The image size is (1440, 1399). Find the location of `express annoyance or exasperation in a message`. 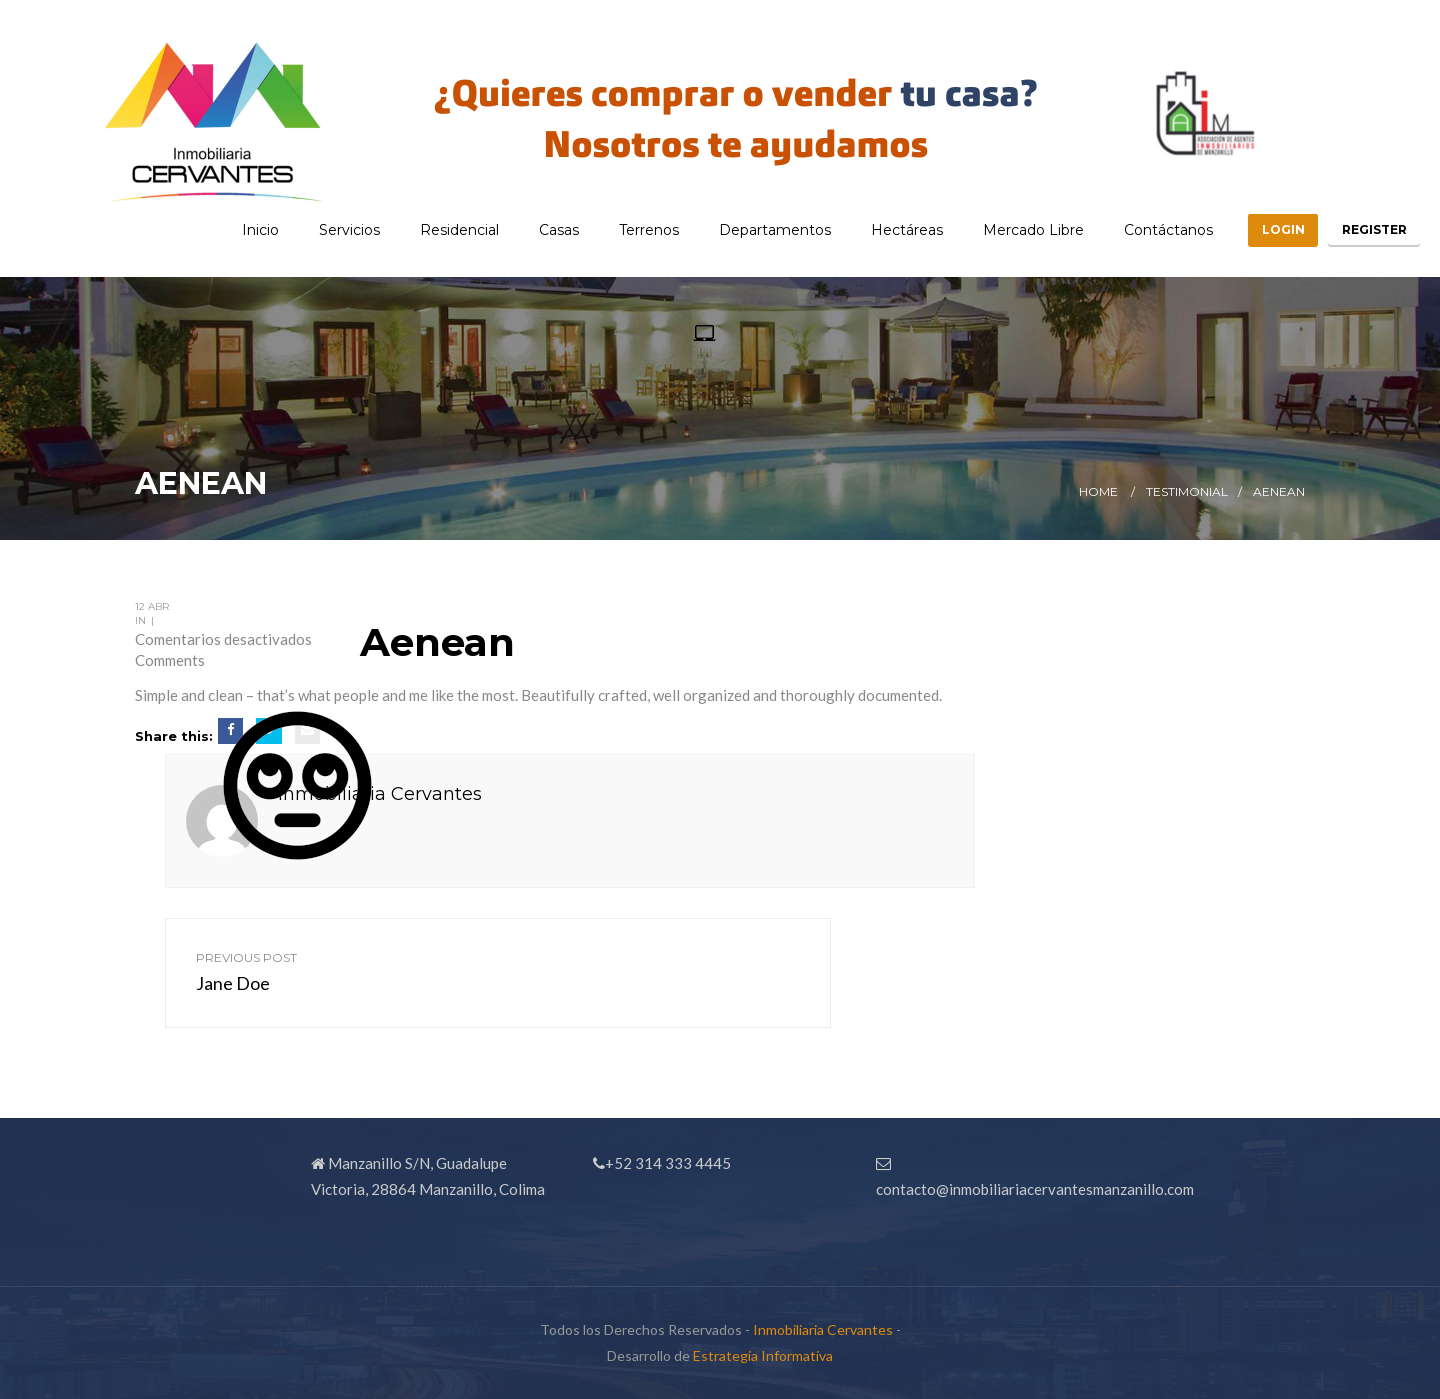

express annoyance or exasperation in a message is located at coordinates (297, 785).